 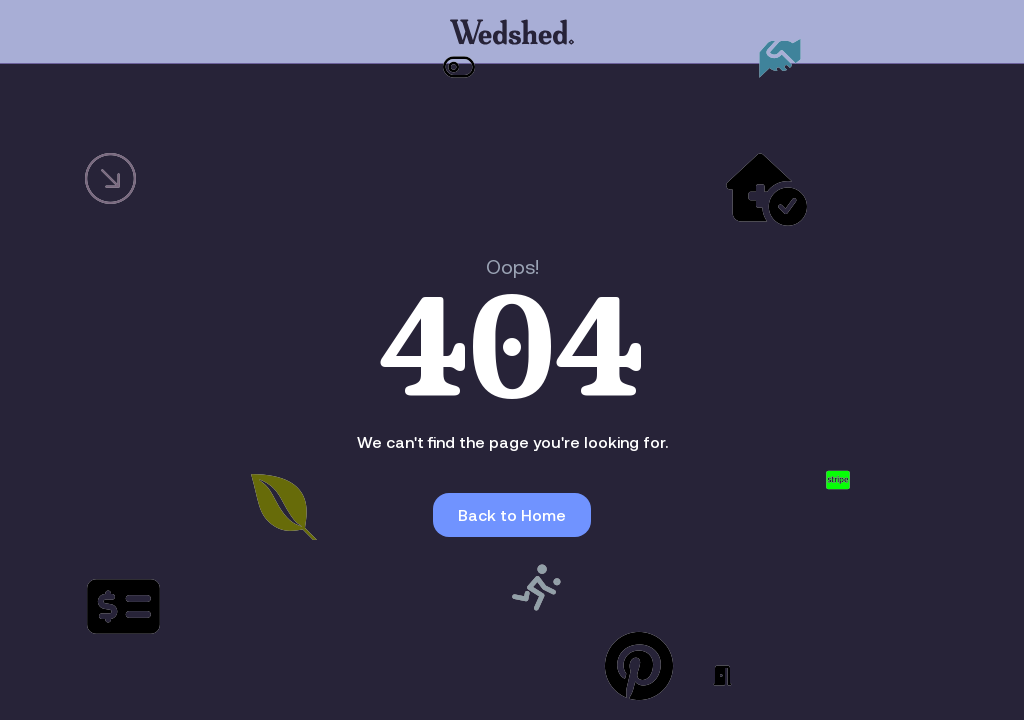 What do you see at coordinates (110, 178) in the screenshot?
I see `navigate to the next item diagonally` at bounding box center [110, 178].